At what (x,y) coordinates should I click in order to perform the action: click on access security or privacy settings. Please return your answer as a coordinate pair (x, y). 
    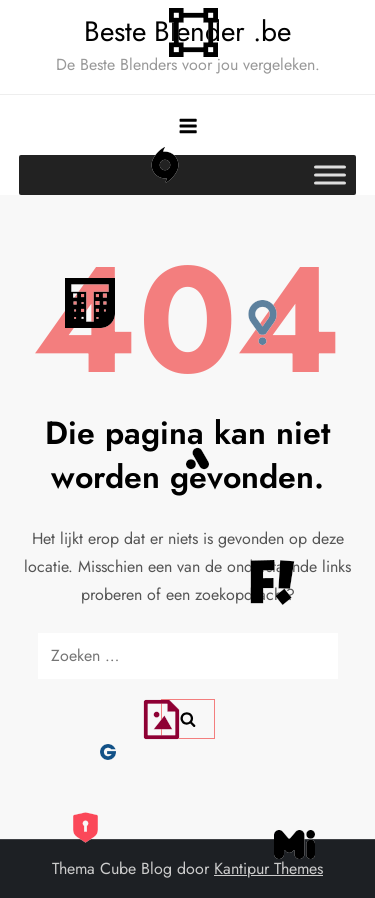
    Looking at the image, I should click on (85, 827).